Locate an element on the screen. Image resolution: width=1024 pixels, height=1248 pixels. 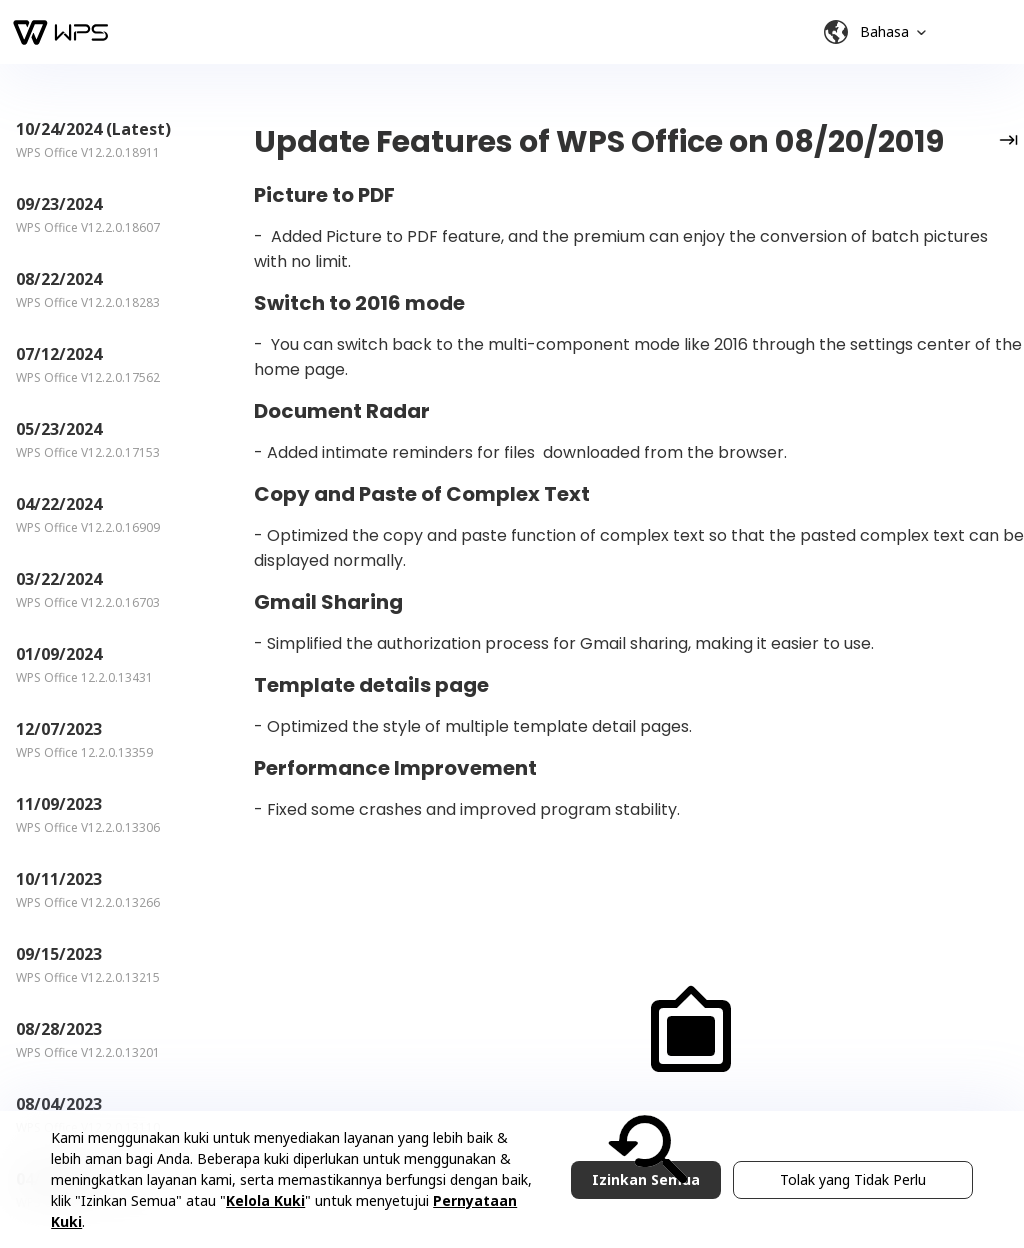
redo or retry a search is located at coordinates (649, 1151).